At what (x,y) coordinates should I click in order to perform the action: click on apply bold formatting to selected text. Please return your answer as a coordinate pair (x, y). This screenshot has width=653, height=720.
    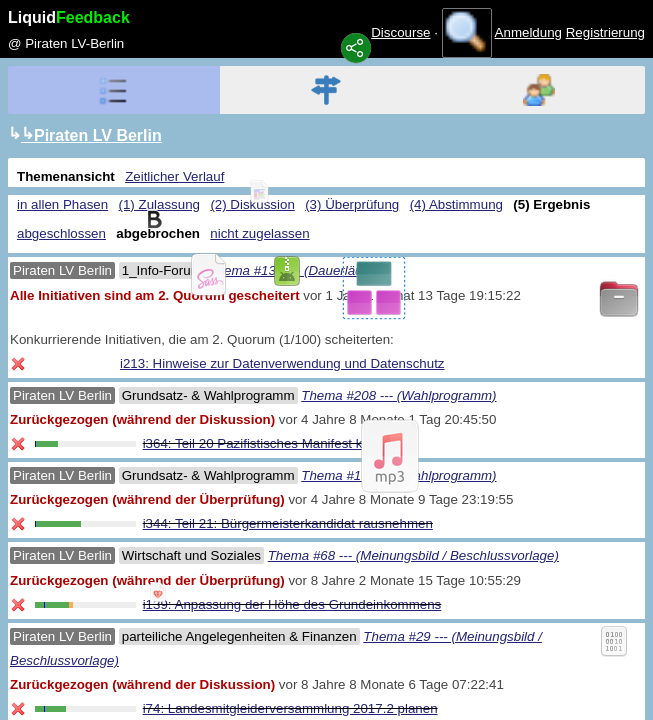
    Looking at the image, I should click on (154, 219).